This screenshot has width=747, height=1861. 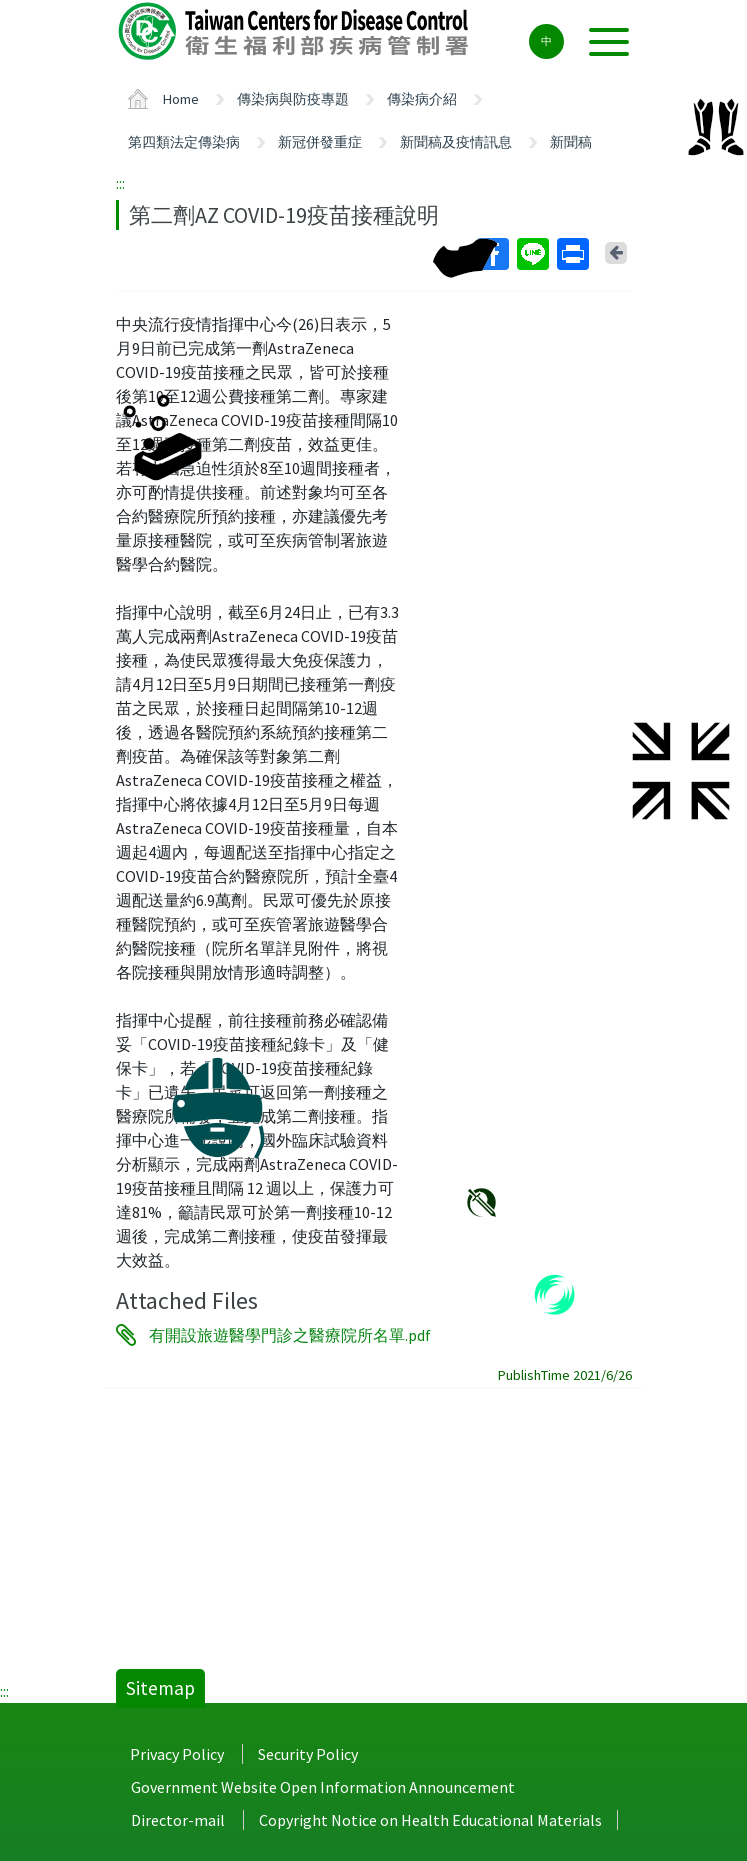 I want to click on indicates cleaning or sanitization feature, so click(x=165, y=439).